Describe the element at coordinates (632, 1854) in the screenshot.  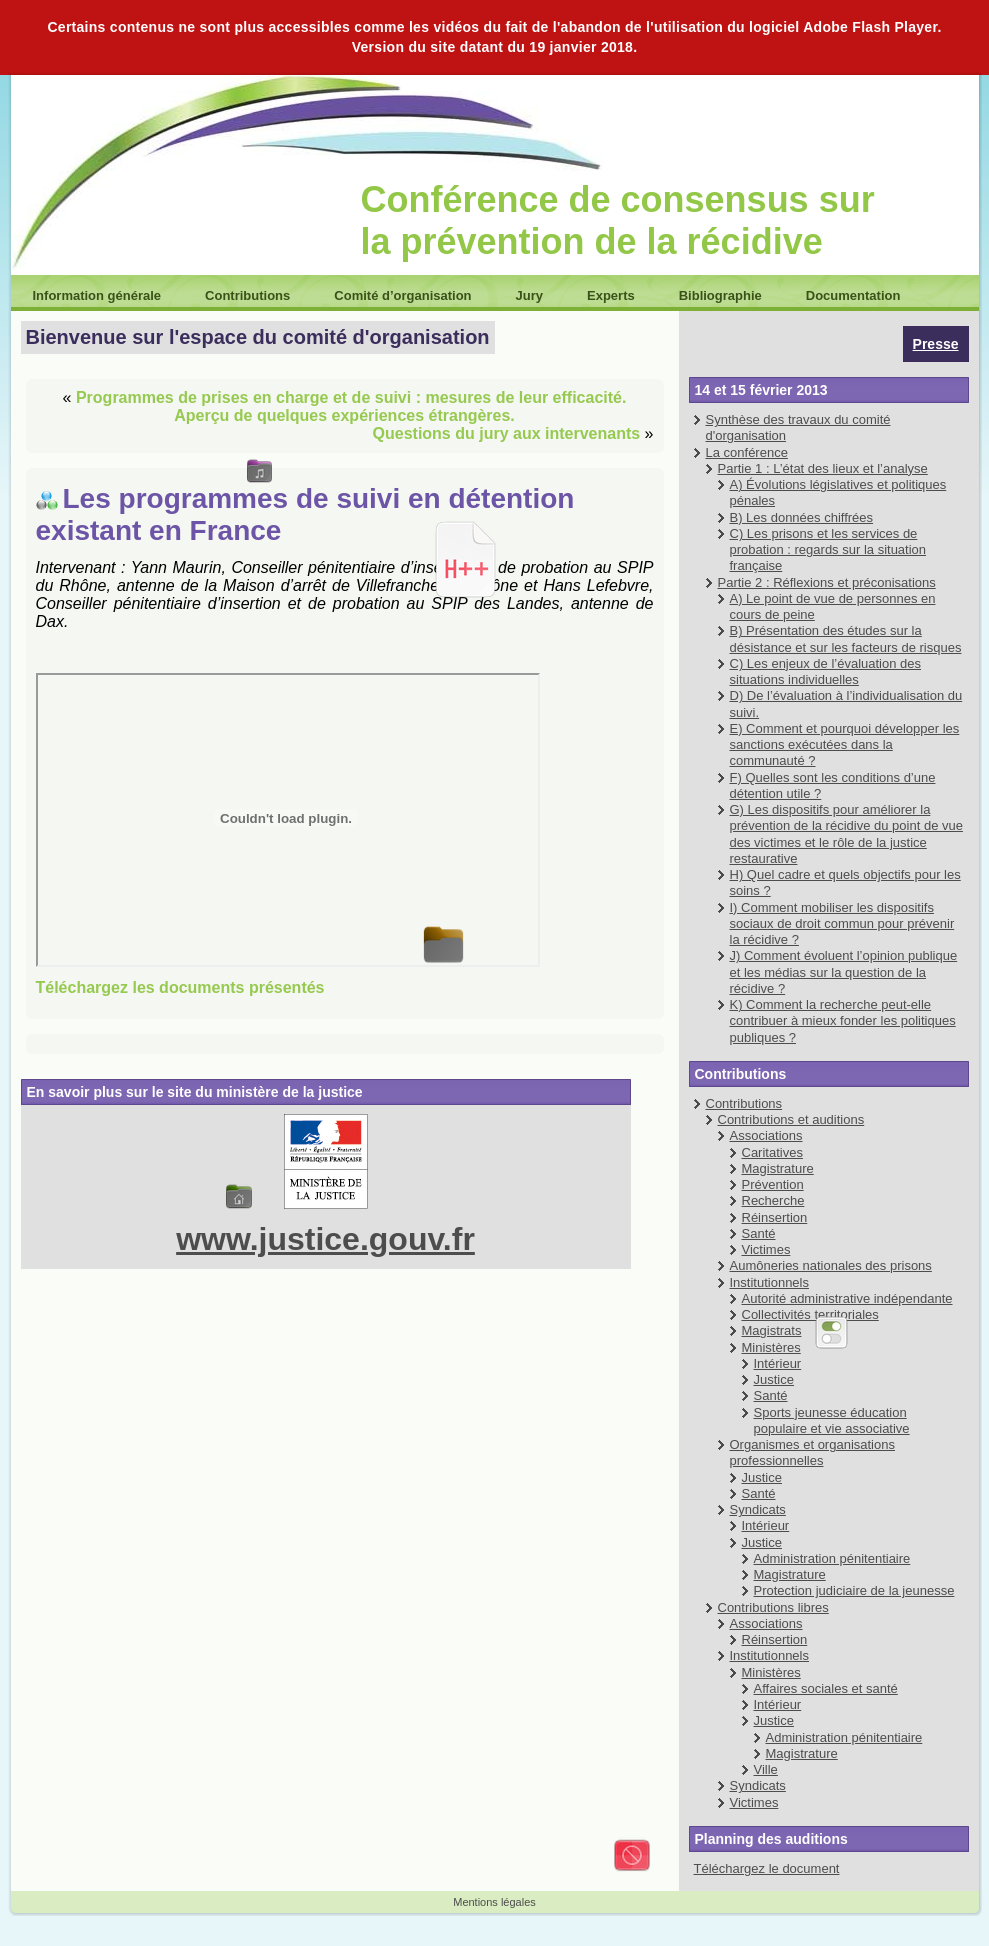
I see `indicates a missing or broken image` at that location.